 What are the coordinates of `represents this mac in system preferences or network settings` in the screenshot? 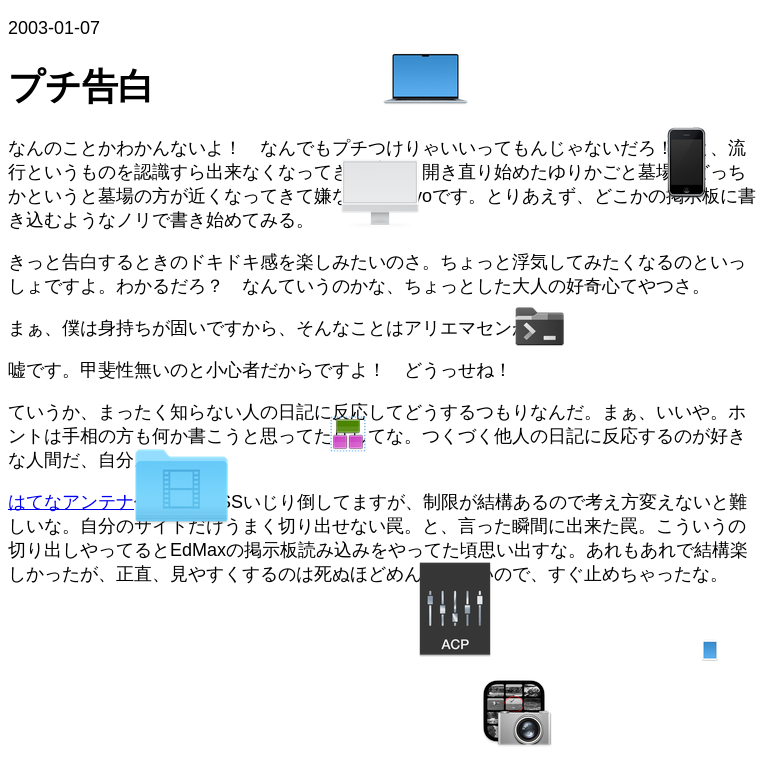 It's located at (380, 191).